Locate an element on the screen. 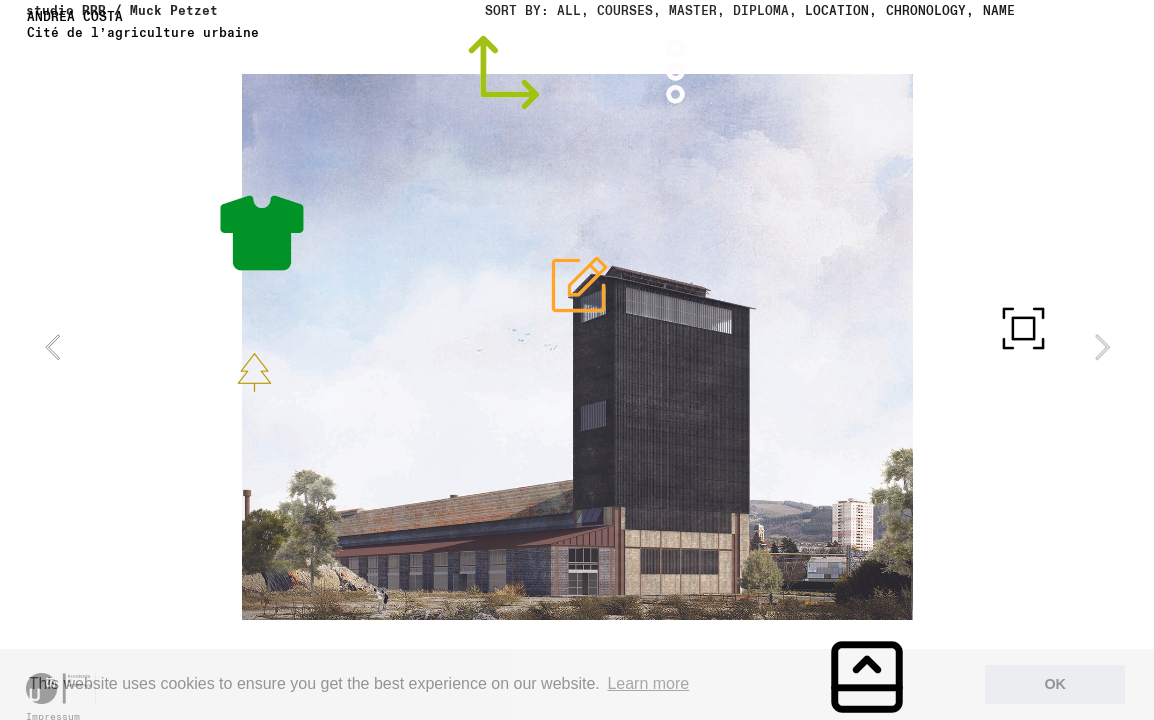 This screenshot has height=720, width=1154. access nature or outdoor-related content is located at coordinates (254, 372).